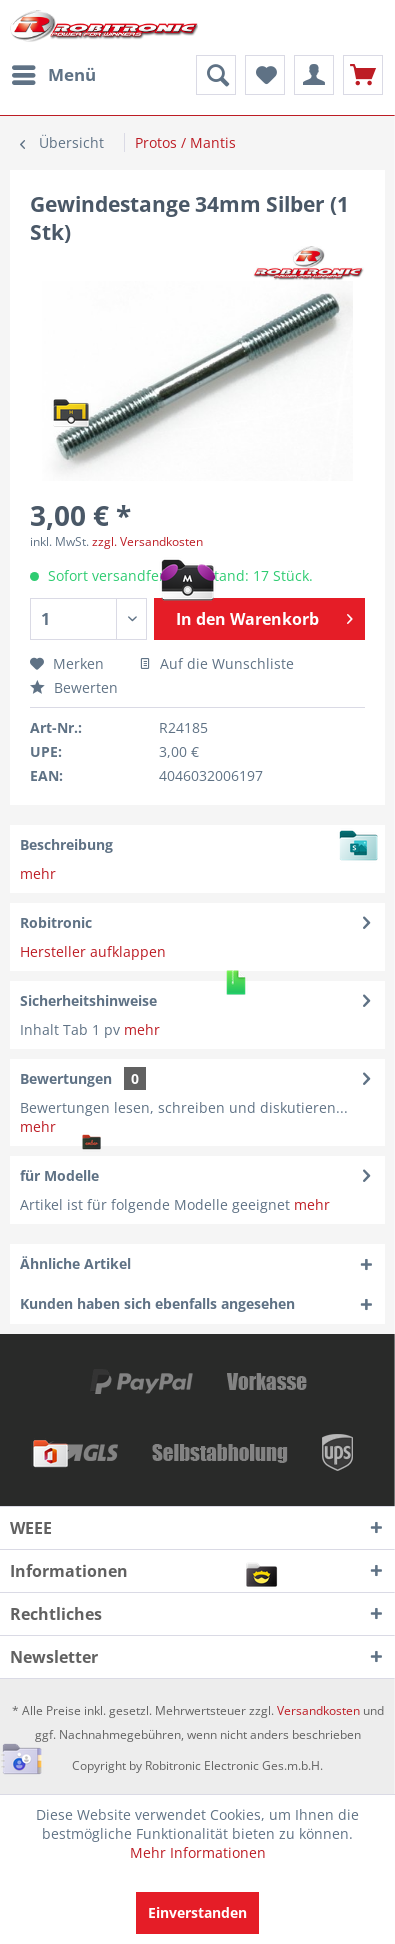 The width and height of the screenshot is (395, 1944). Describe the element at coordinates (187, 581) in the screenshot. I see `open pokémon master ball themed folder` at that location.